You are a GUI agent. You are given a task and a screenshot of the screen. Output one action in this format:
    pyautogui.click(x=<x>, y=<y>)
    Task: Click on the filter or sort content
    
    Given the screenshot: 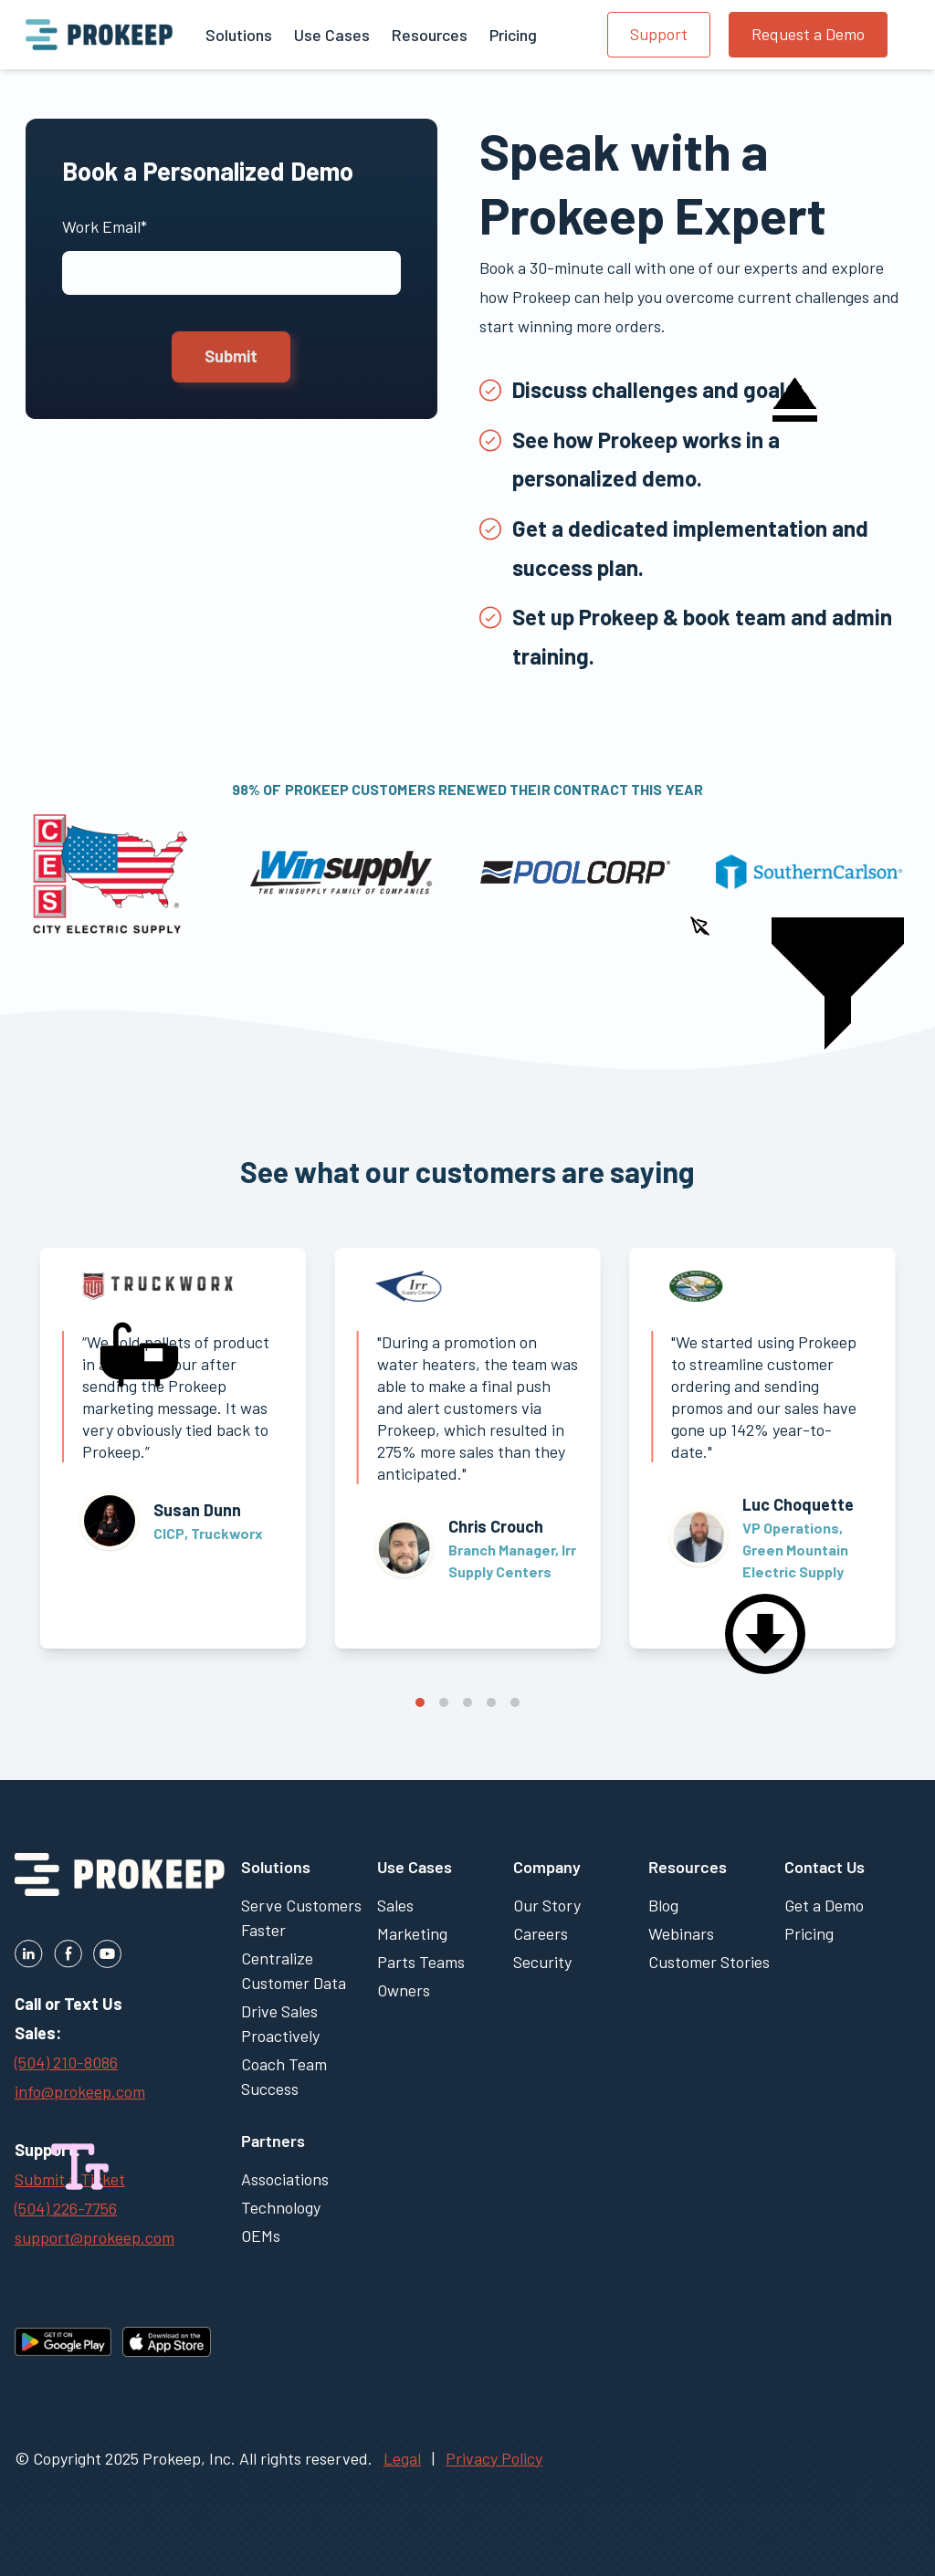 What is the action you would take?
    pyautogui.click(x=837, y=983)
    